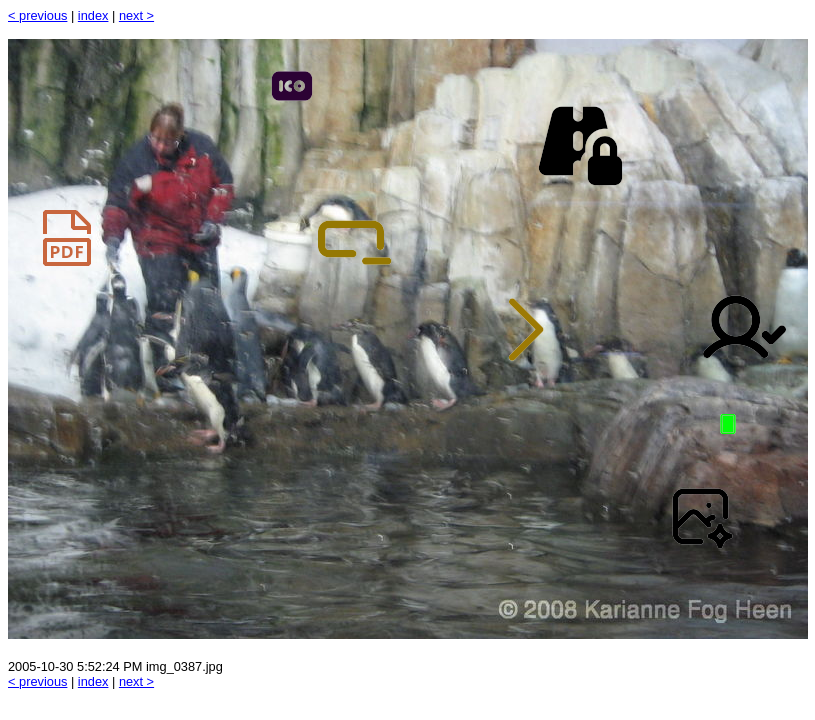  Describe the element at coordinates (578, 141) in the screenshot. I see `indicates a road or route is locked or restricted` at that location.